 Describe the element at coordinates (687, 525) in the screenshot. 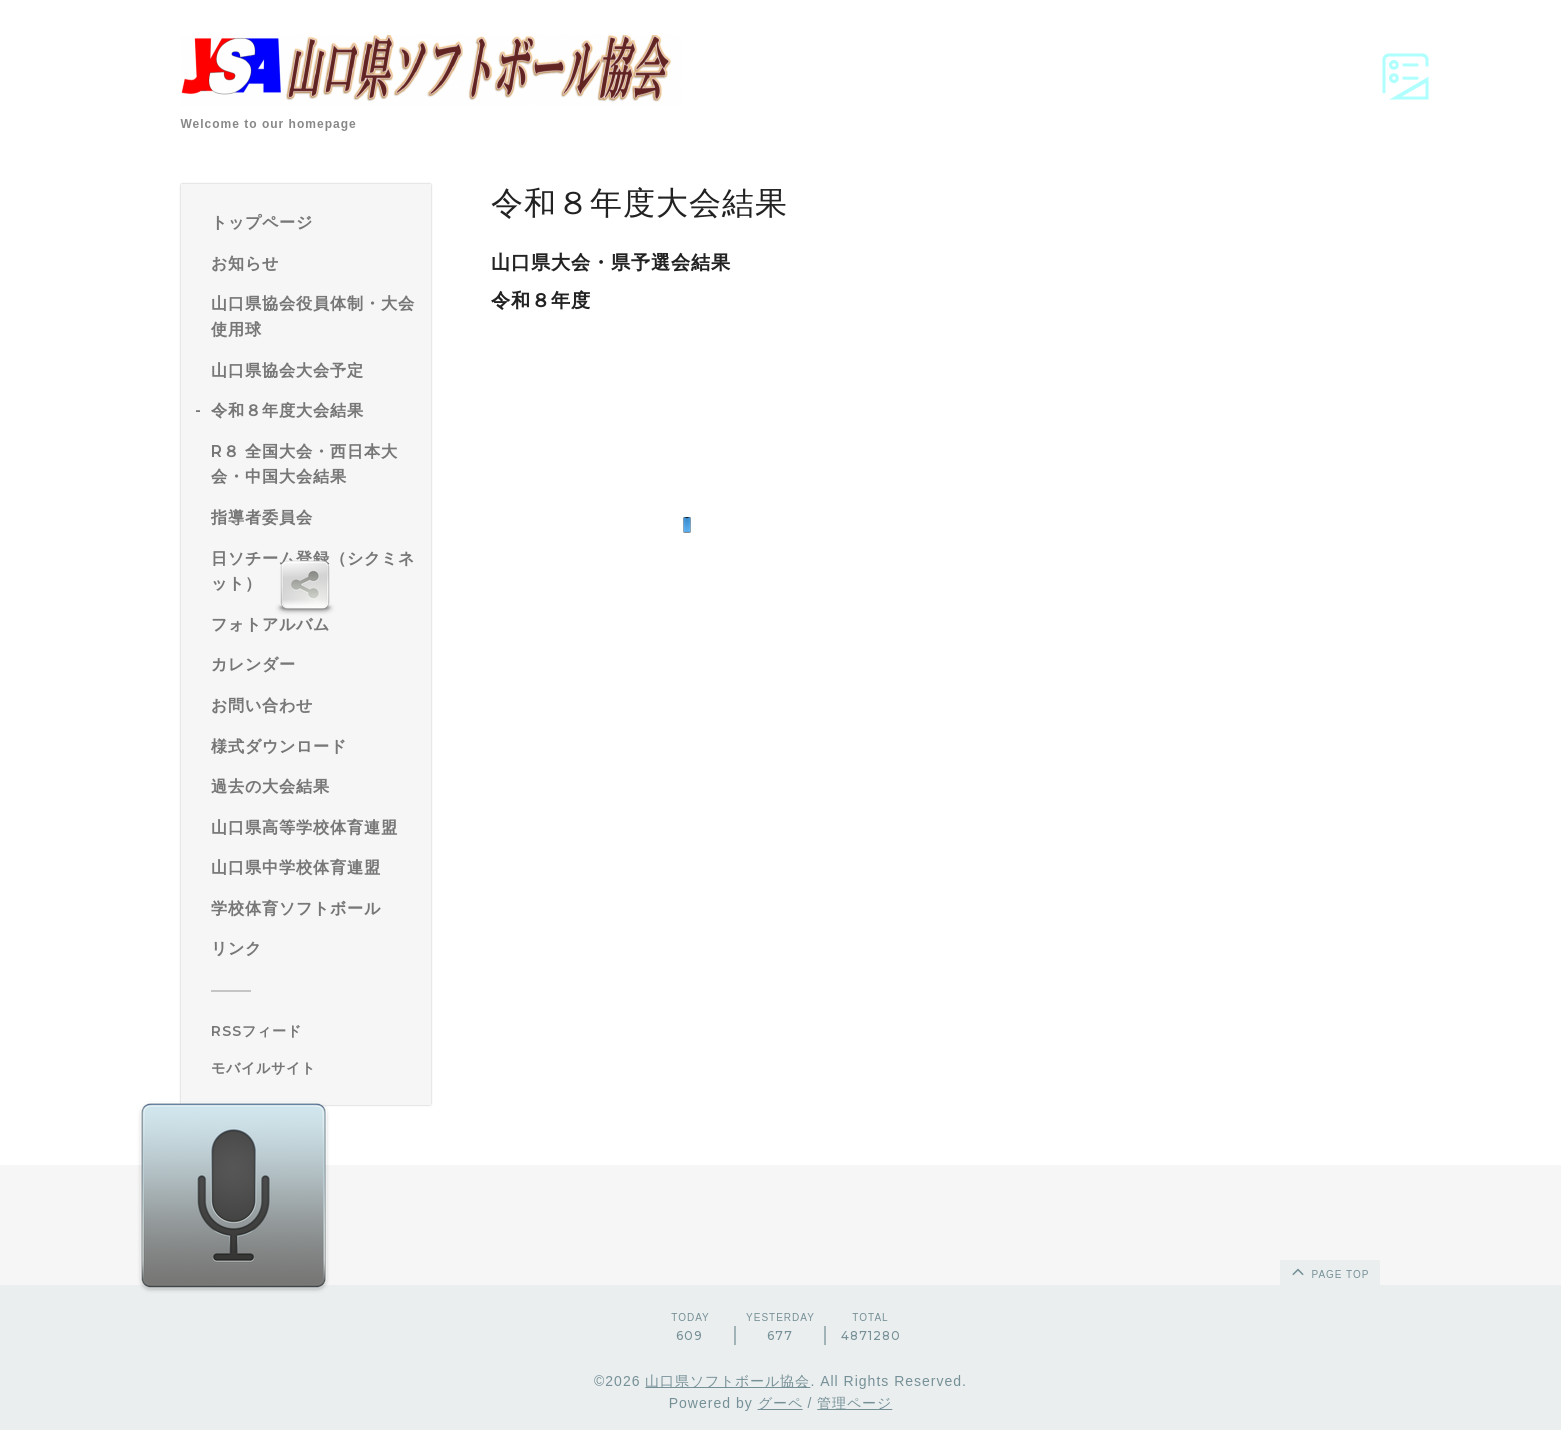

I see `iPhone 13 Pro device icon` at that location.